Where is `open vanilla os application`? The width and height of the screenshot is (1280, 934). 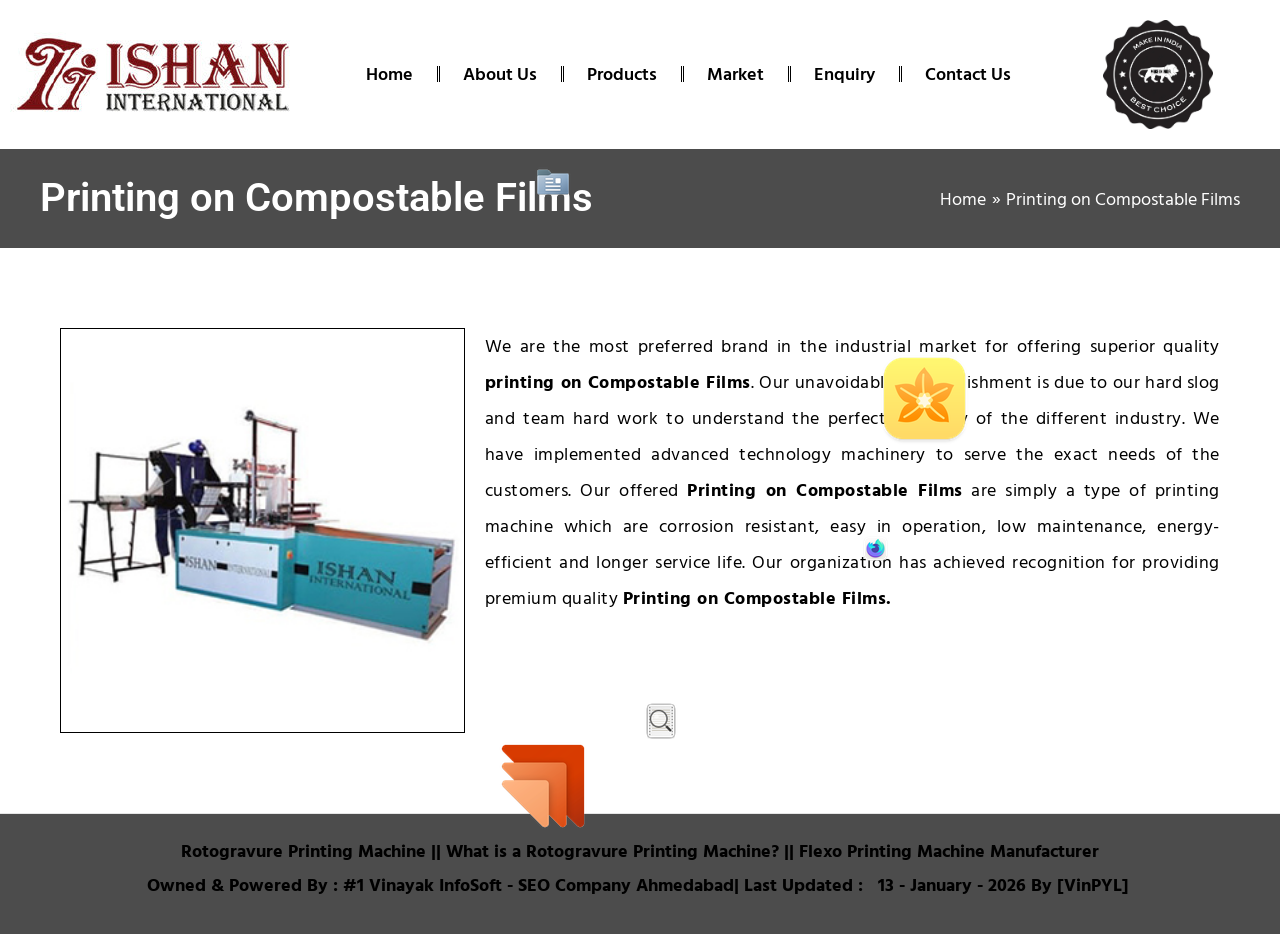
open vanilla os application is located at coordinates (924, 398).